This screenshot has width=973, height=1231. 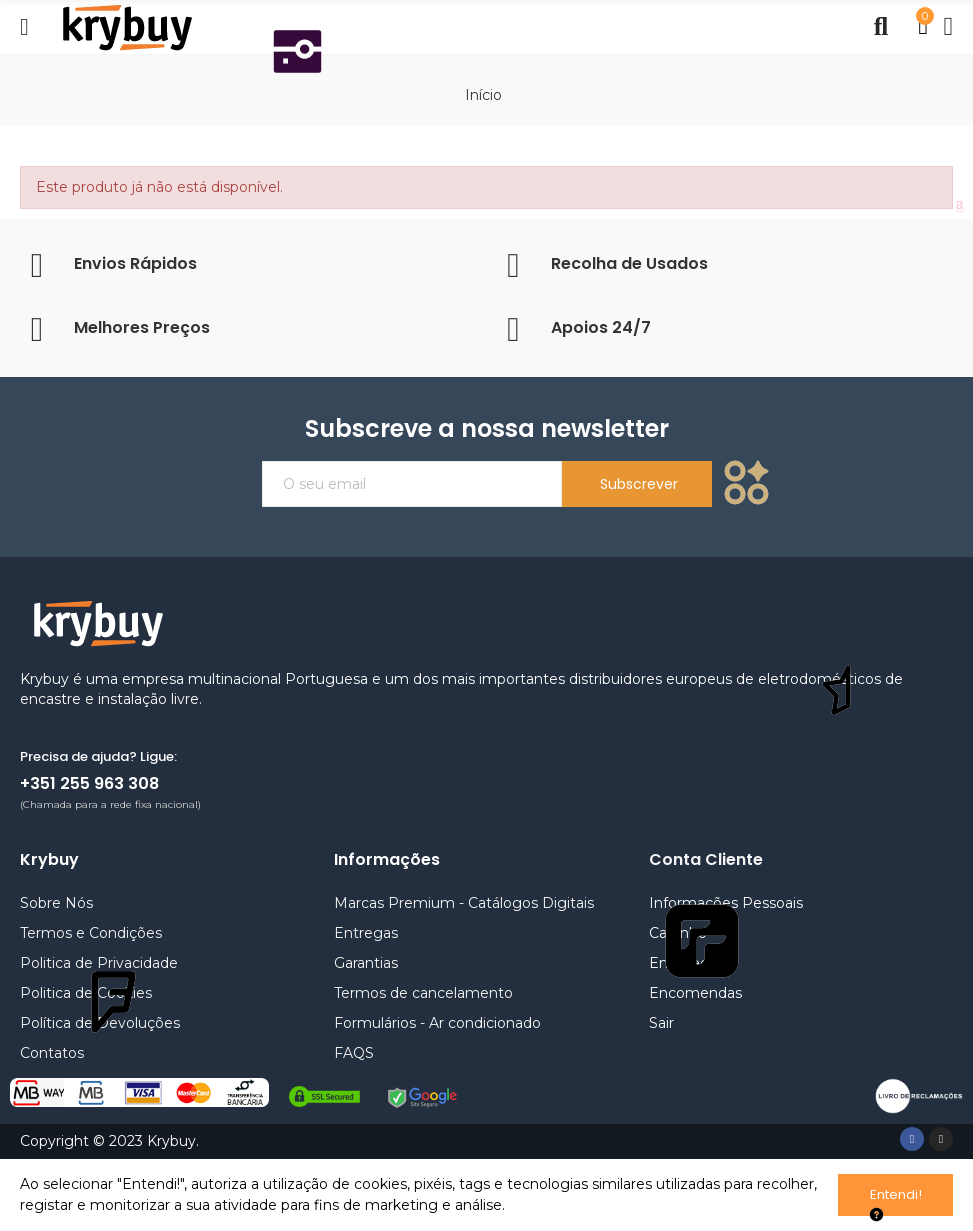 What do you see at coordinates (959, 206) in the screenshot?
I see `open the Amazon app or website` at bounding box center [959, 206].